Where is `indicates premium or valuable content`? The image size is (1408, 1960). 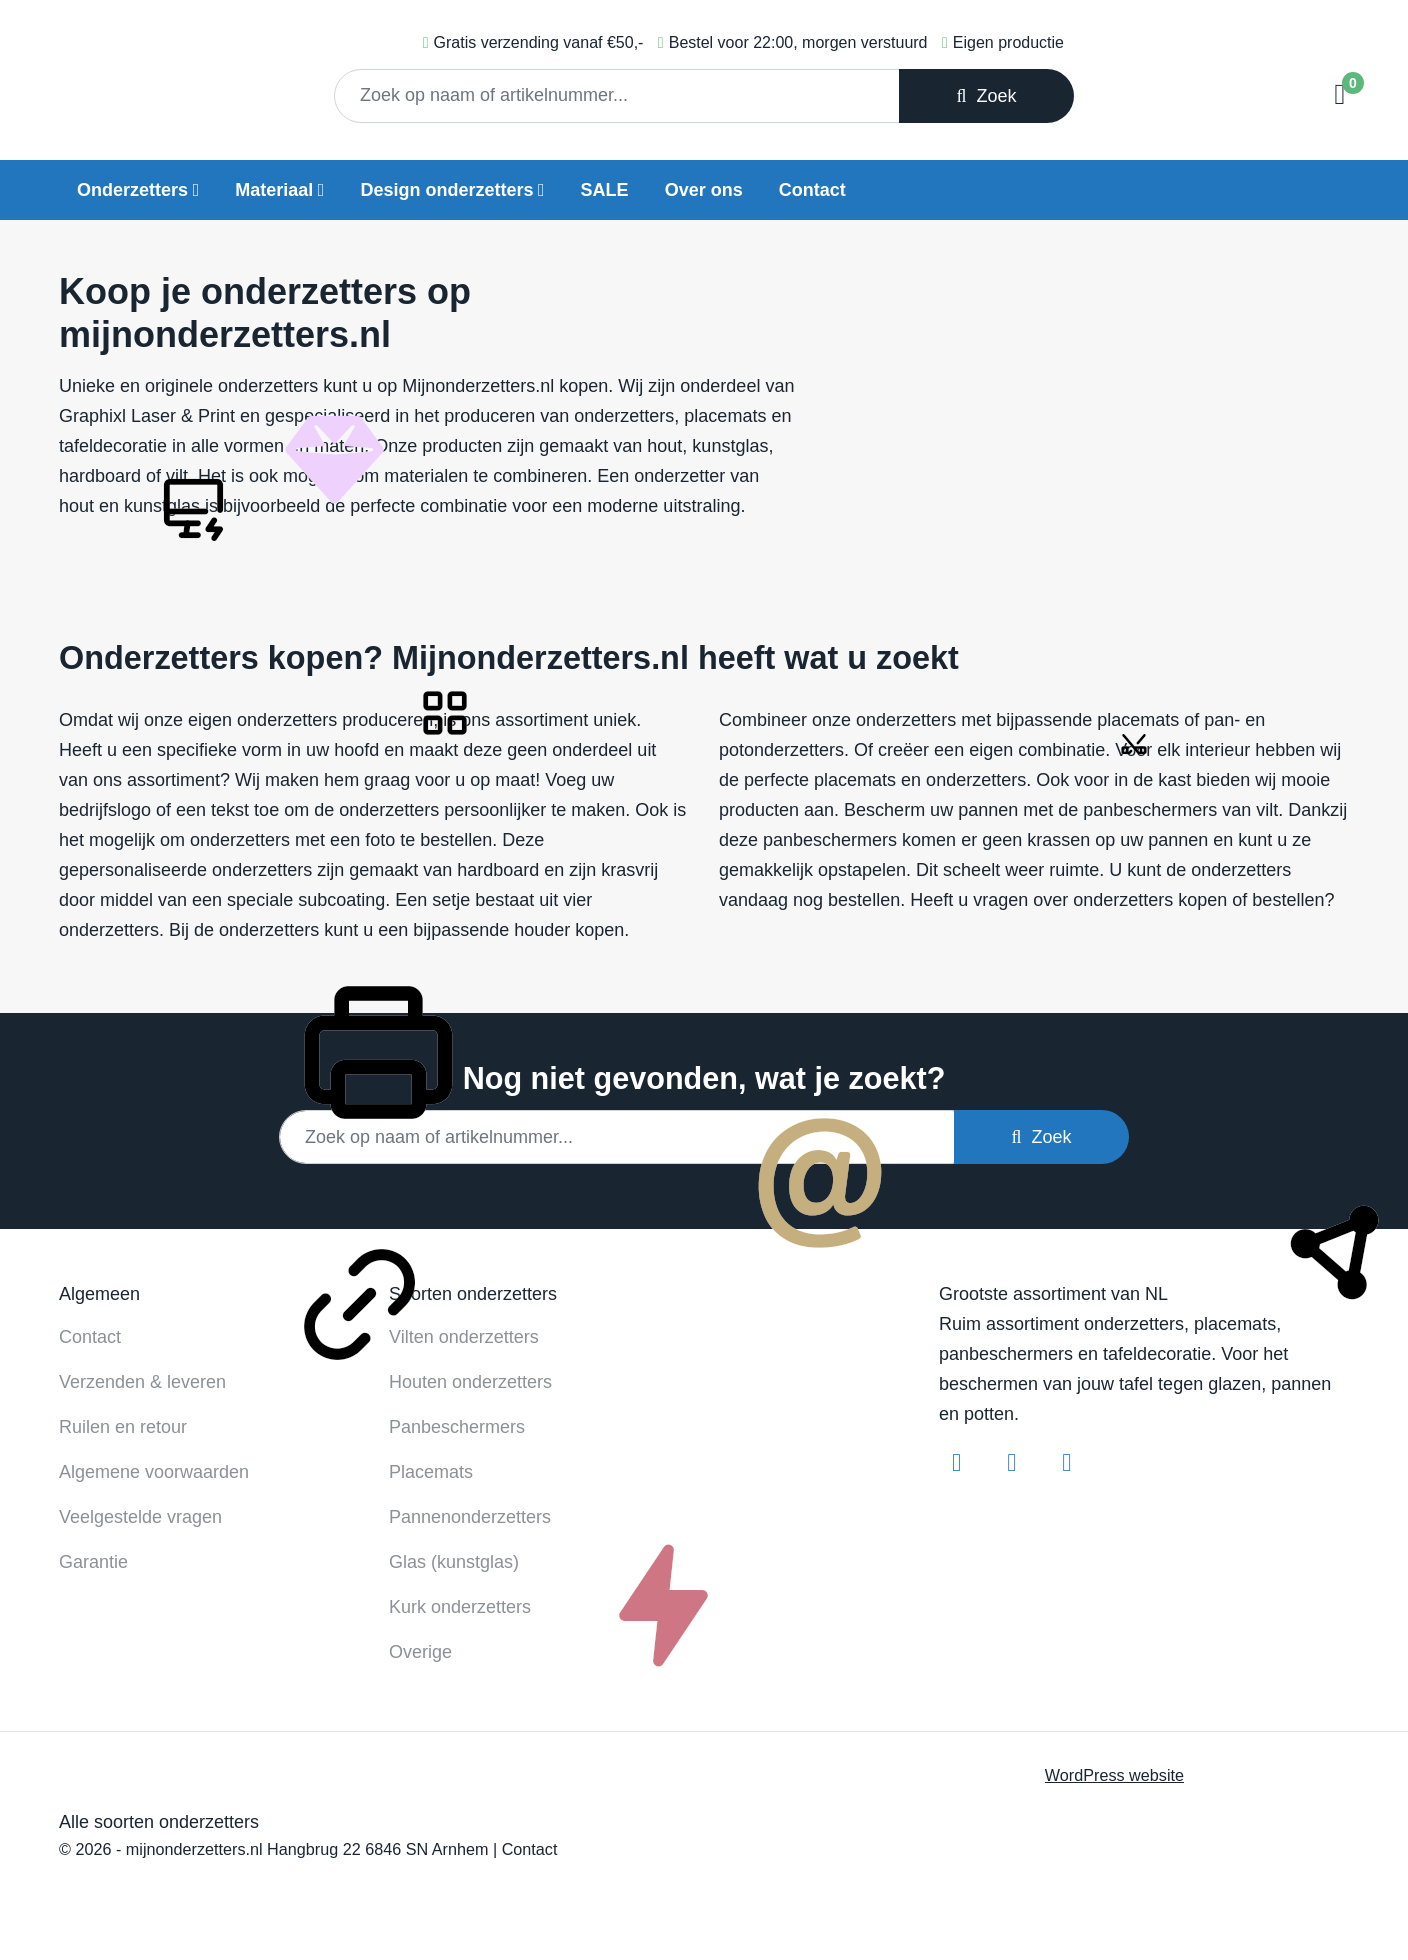
indicates premium or valuable content is located at coordinates (334, 460).